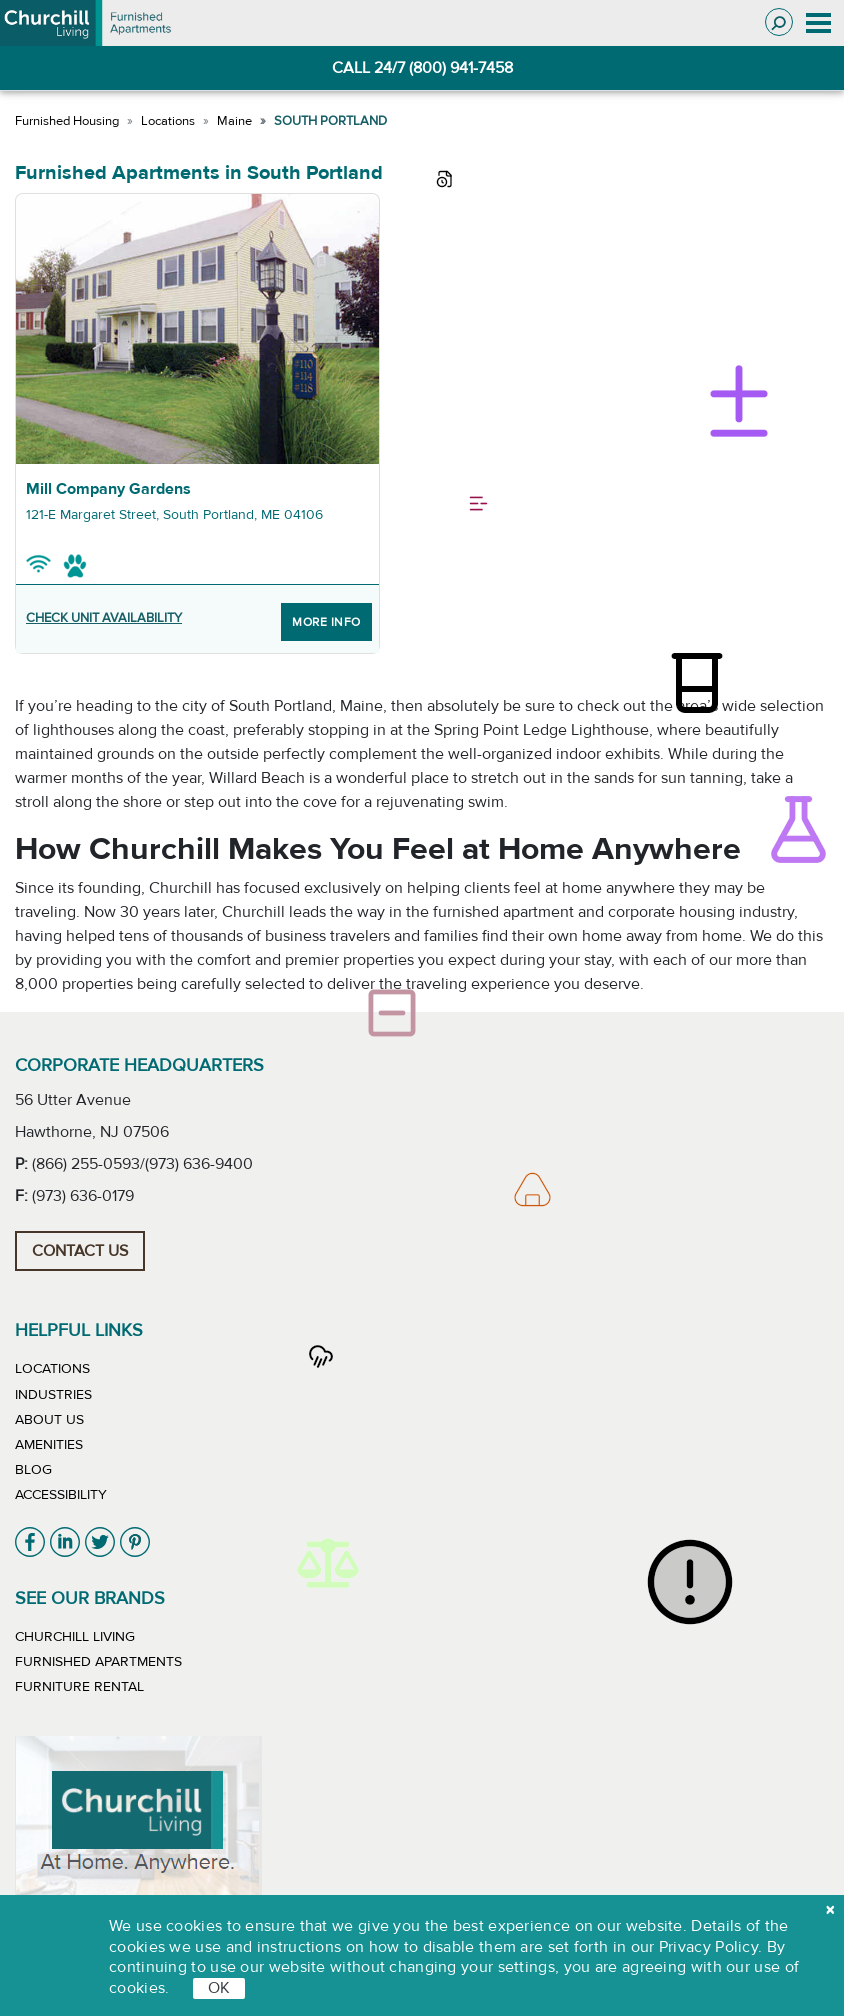  What do you see at coordinates (532, 1189) in the screenshot?
I see `browse Japanese food options` at bounding box center [532, 1189].